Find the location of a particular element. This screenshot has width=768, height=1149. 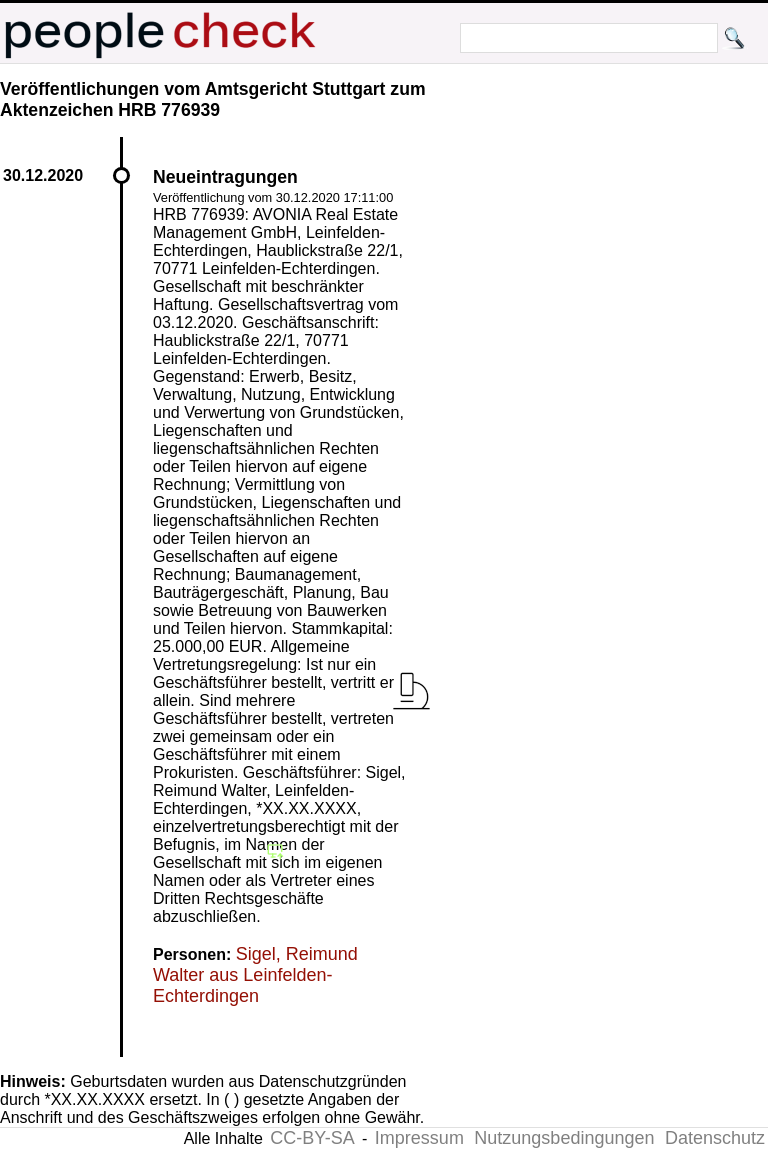

upload content to desktop is located at coordinates (275, 851).